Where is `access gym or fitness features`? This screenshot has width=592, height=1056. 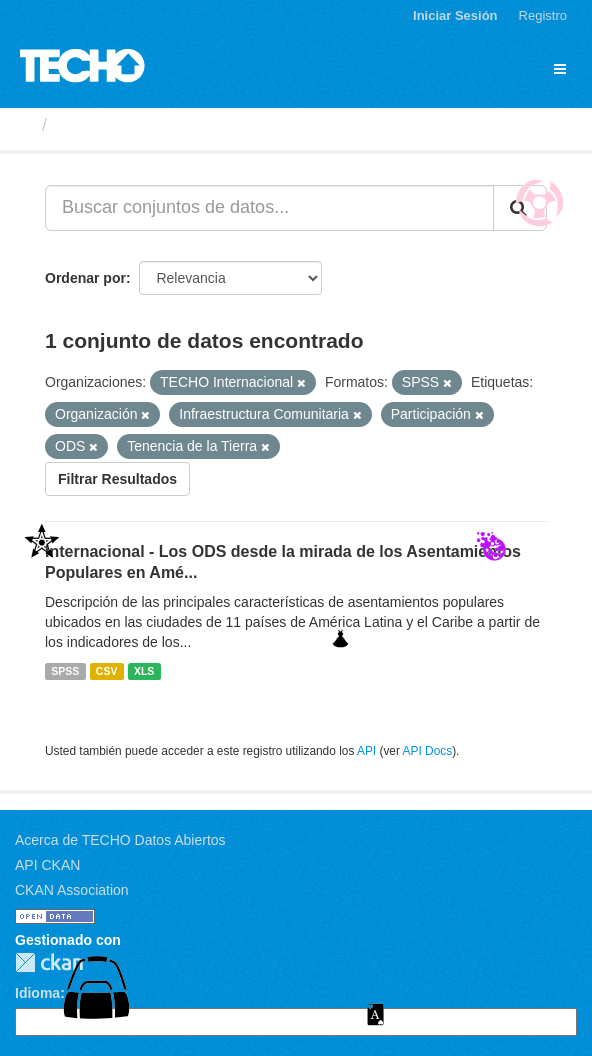
access gym or fitness features is located at coordinates (96, 987).